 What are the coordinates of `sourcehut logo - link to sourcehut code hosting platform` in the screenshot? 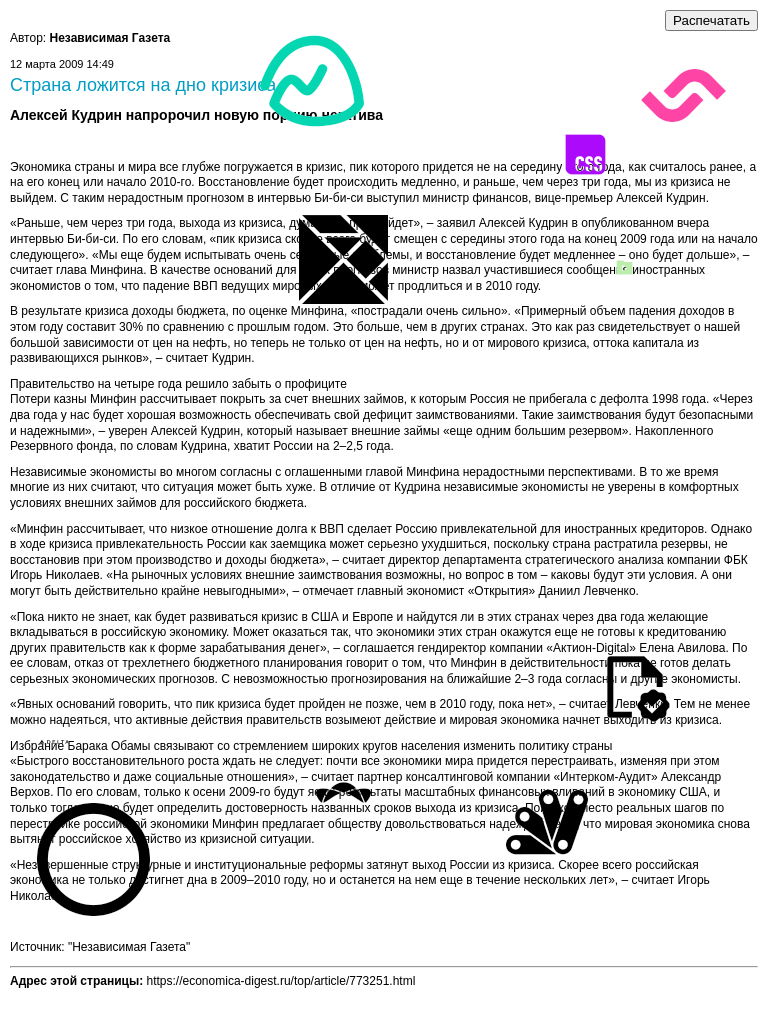 It's located at (93, 859).